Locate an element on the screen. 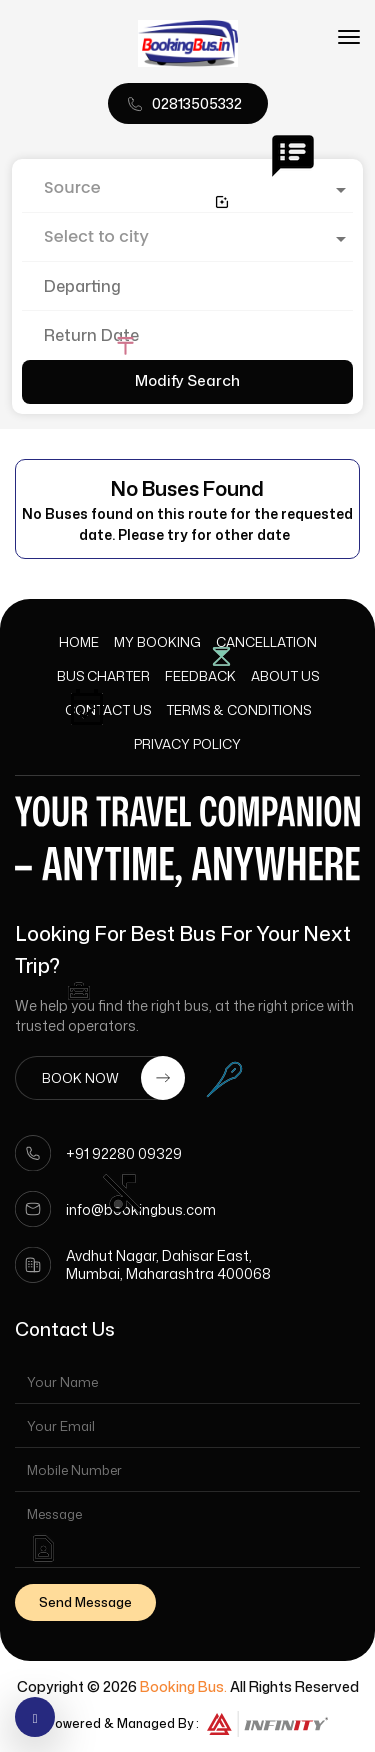 Image resolution: width=375 pixels, height=1752 pixels. view contact details is located at coordinates (43, 1548).